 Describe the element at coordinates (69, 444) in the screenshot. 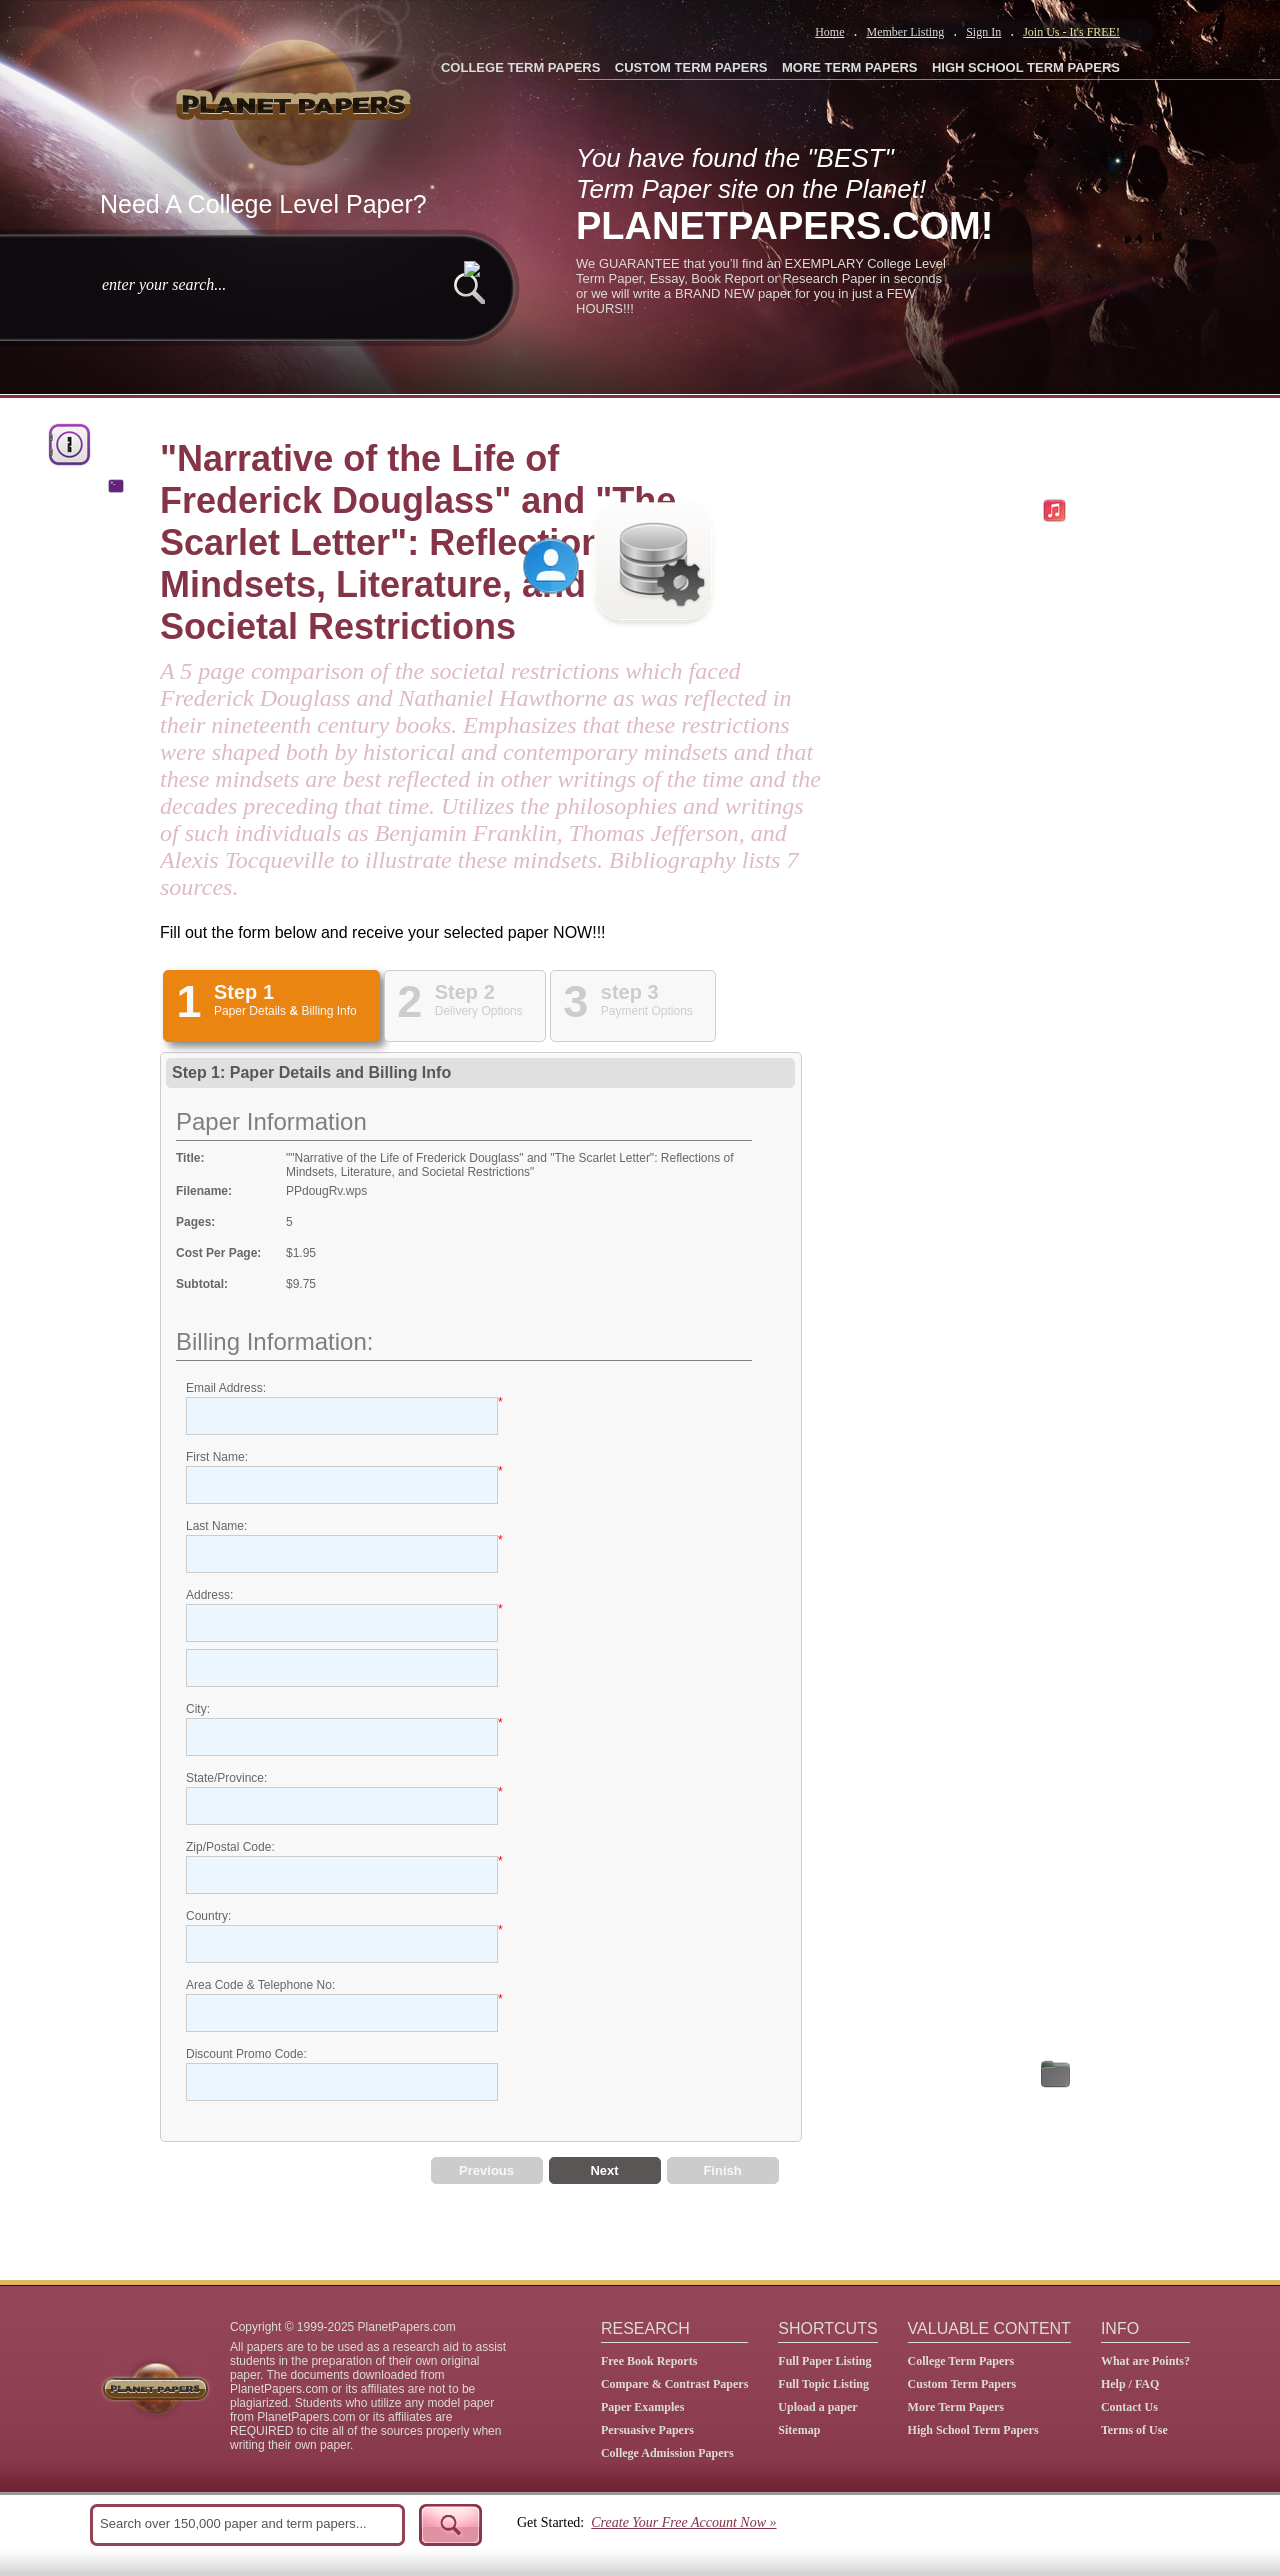

I see `open the Secrets password manager app` at that location.